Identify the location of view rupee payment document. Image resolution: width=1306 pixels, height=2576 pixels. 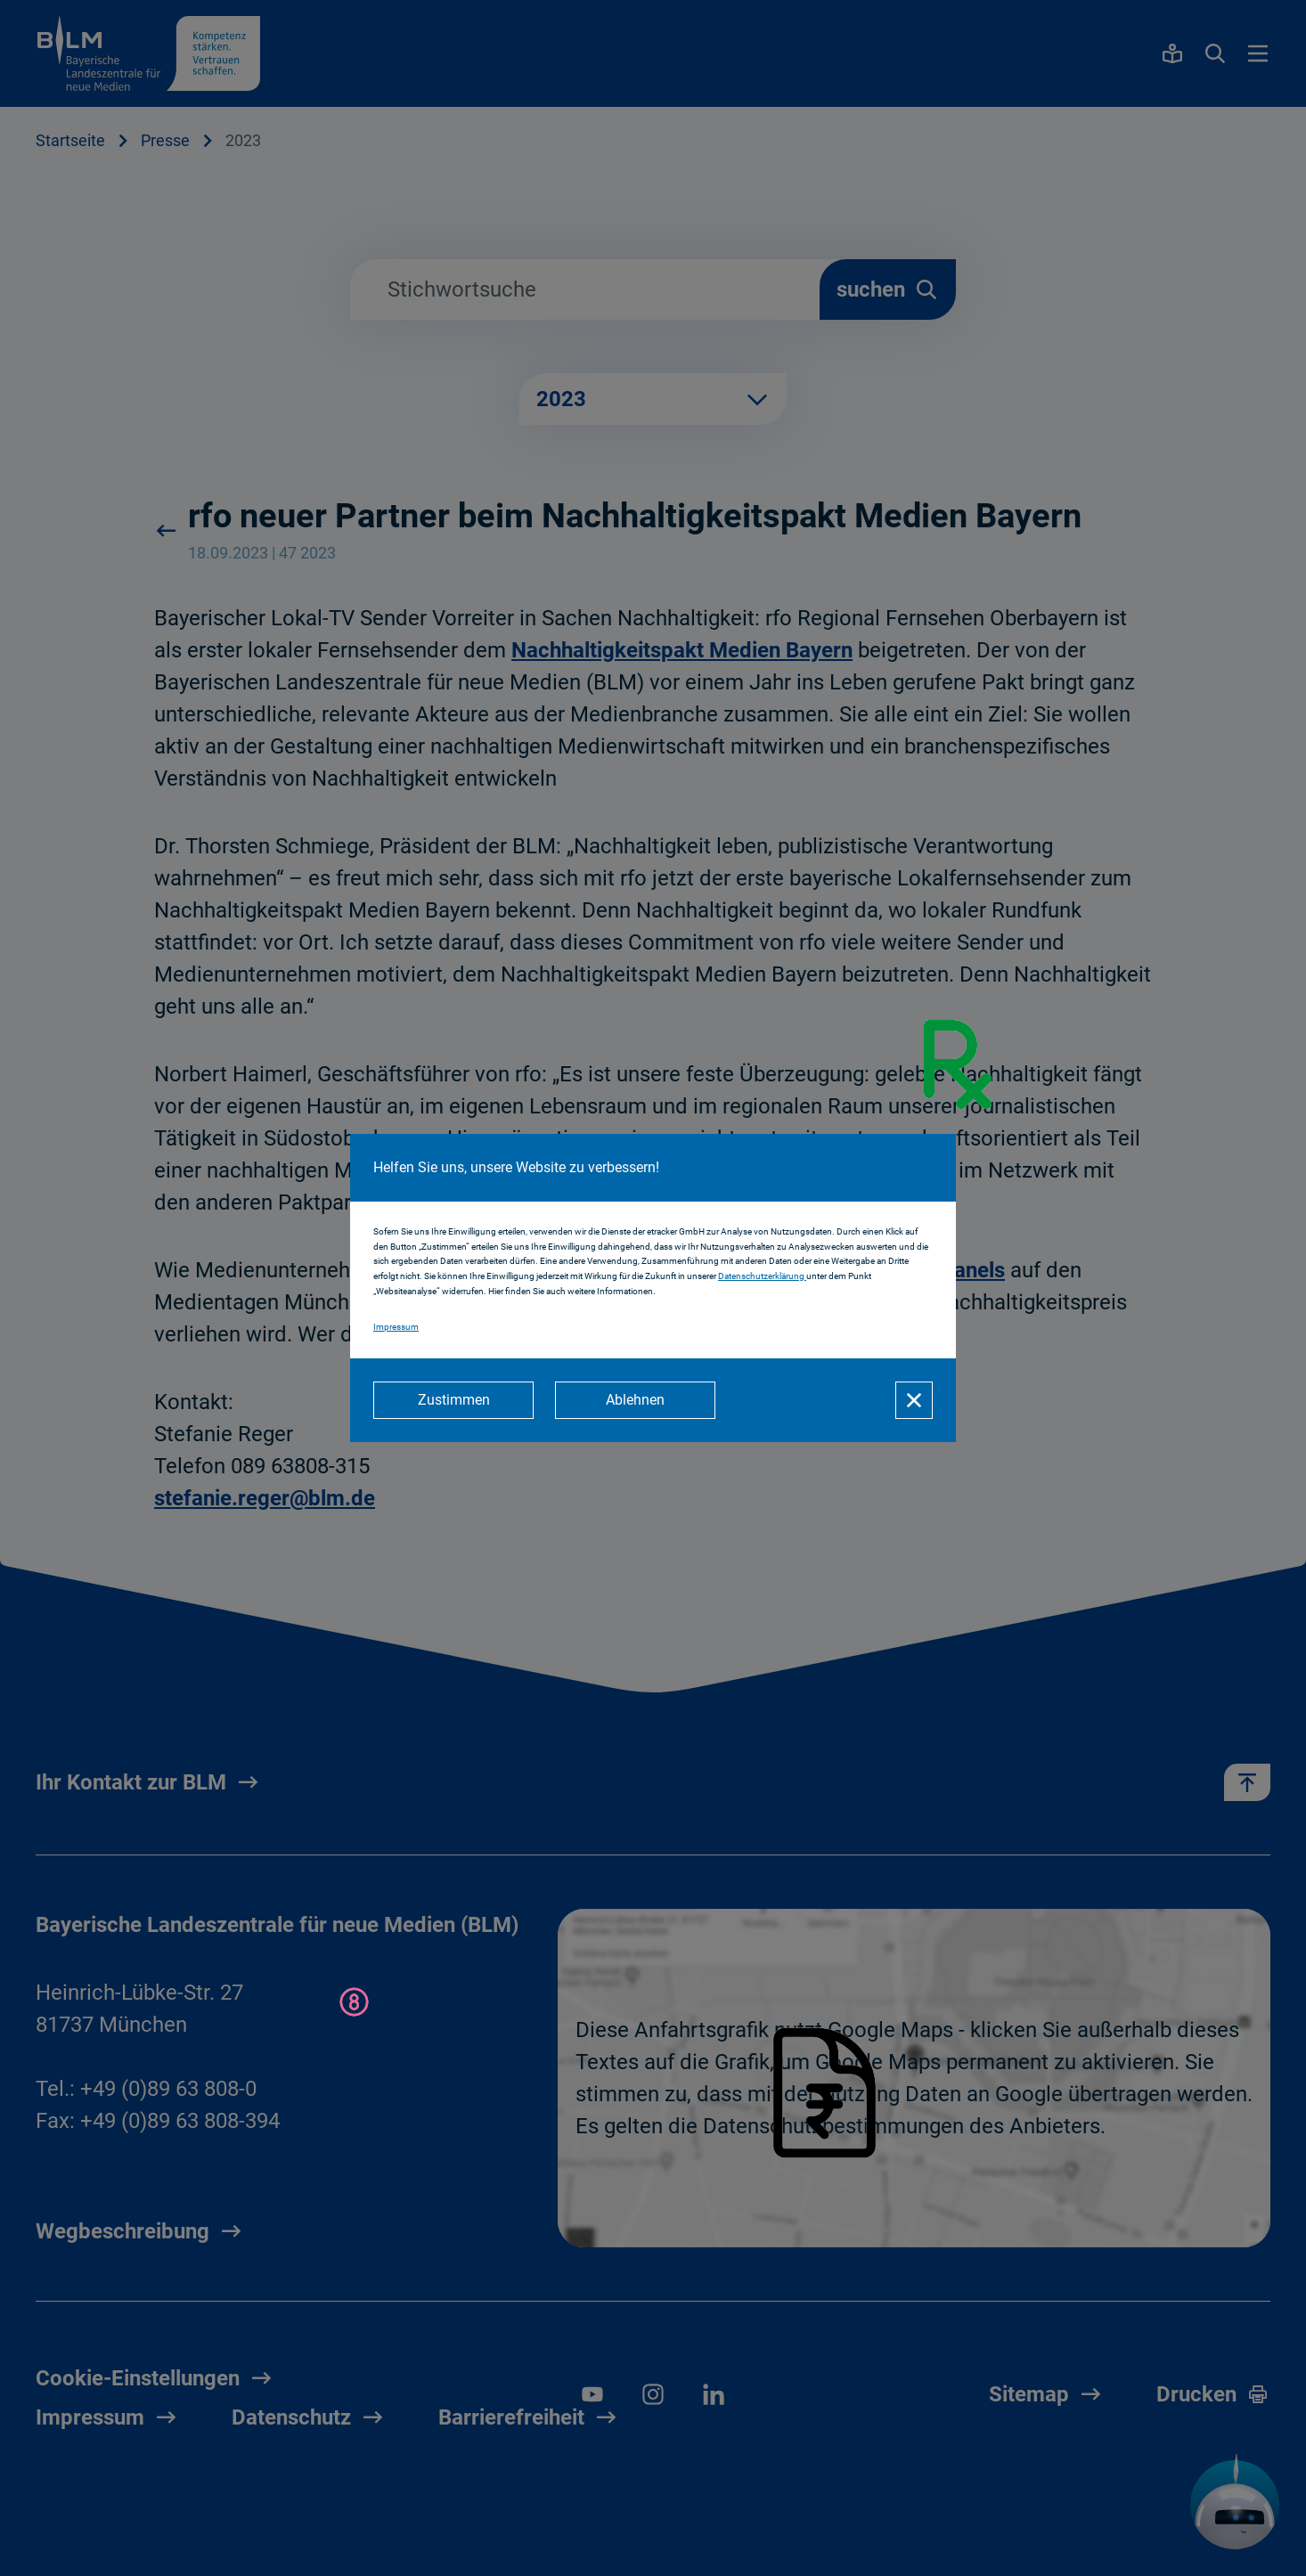
(824, 2092).